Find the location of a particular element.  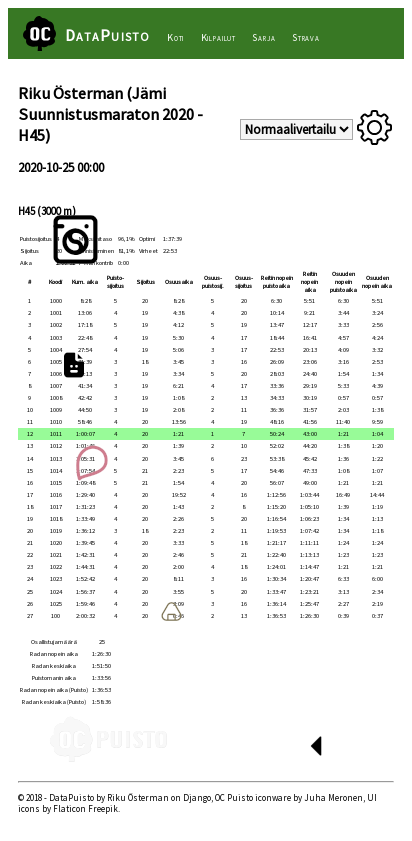

browse Japanese food options is located at coordinates (171, 611).